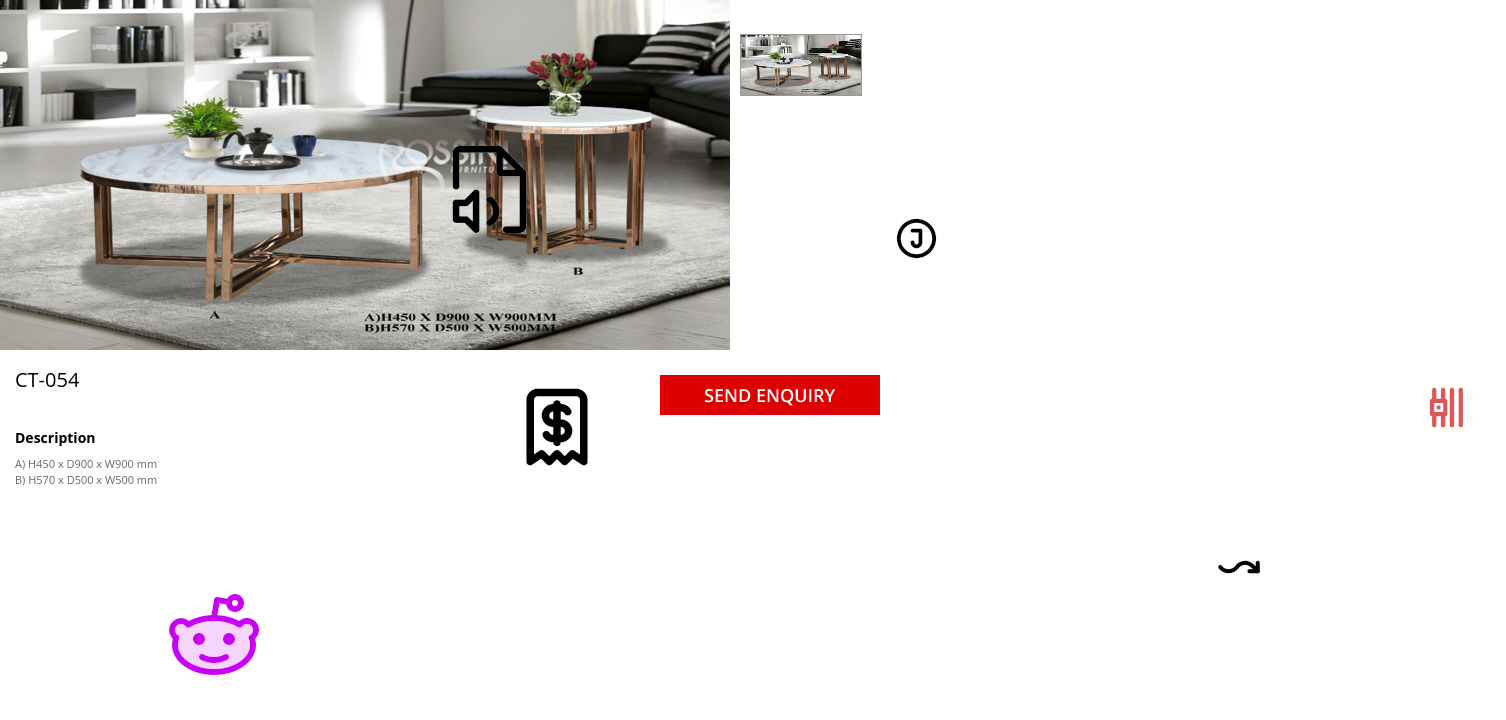 Image resolution: width=1506 pixels, height=720 pixels. I want to click on open an audio file, so click(489, 189).